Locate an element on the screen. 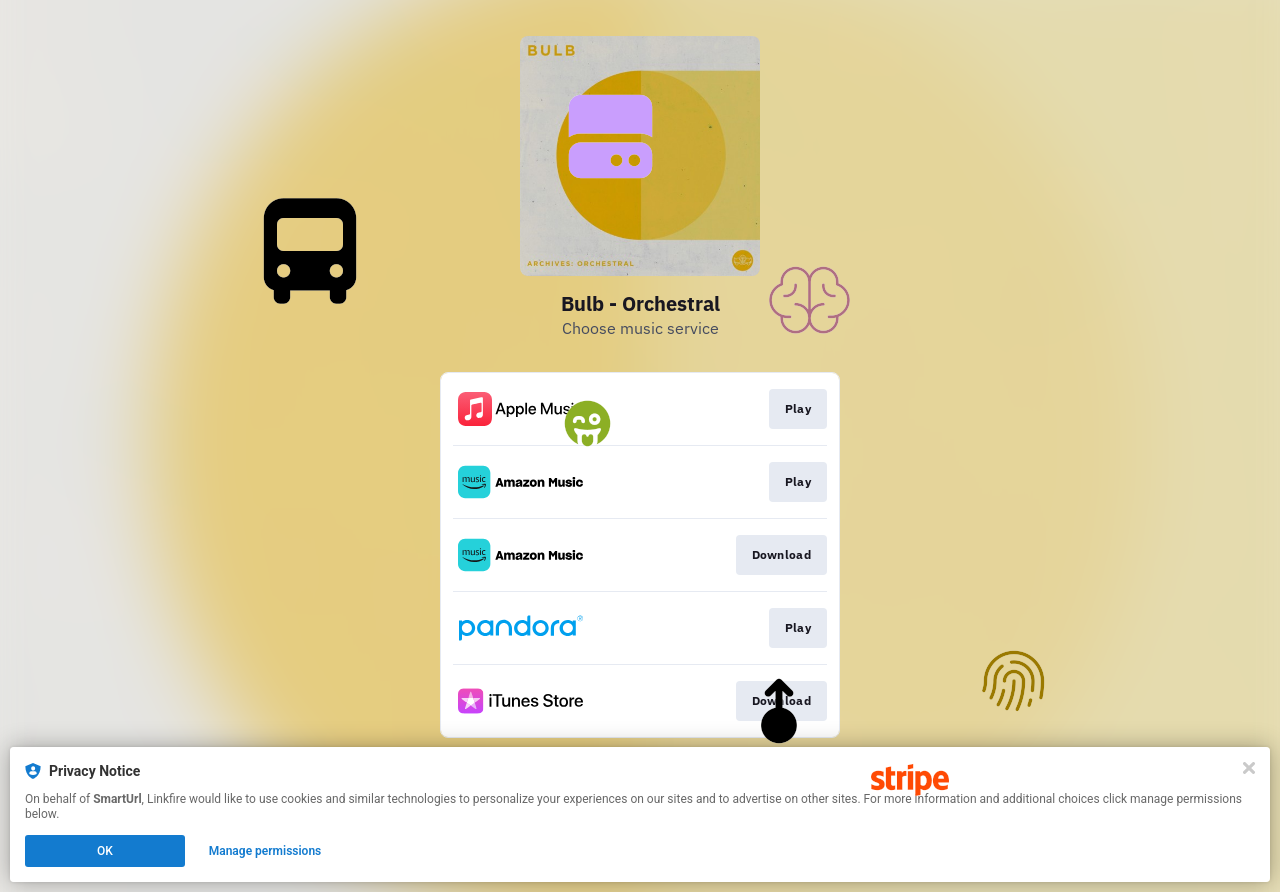 The width and height of the screenshot is (1280, 892). access AI or smart features is located at coordinates (809, 301).